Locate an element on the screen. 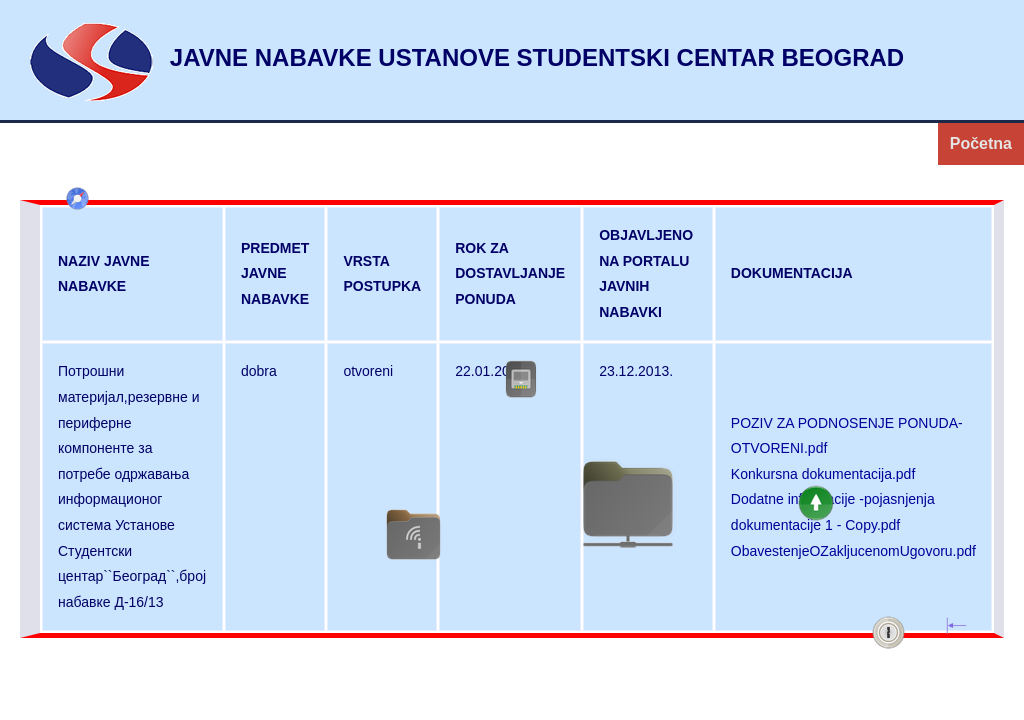  gameboy rom file type indicator is located at coordinates (521, 379).